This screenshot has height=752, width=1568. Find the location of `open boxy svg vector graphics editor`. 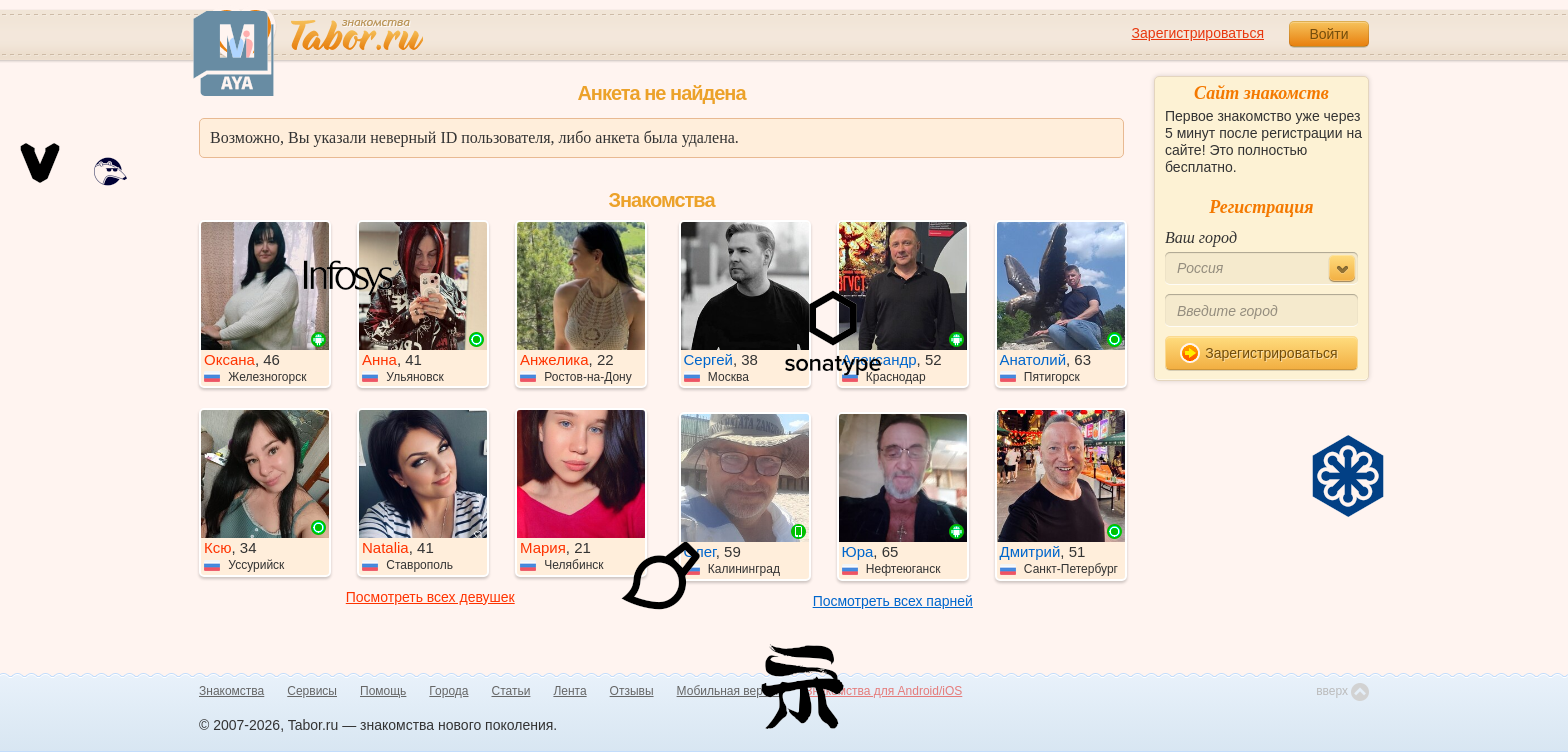

open boxy svg vector graphics editor is located at coordinates (1348, 476).